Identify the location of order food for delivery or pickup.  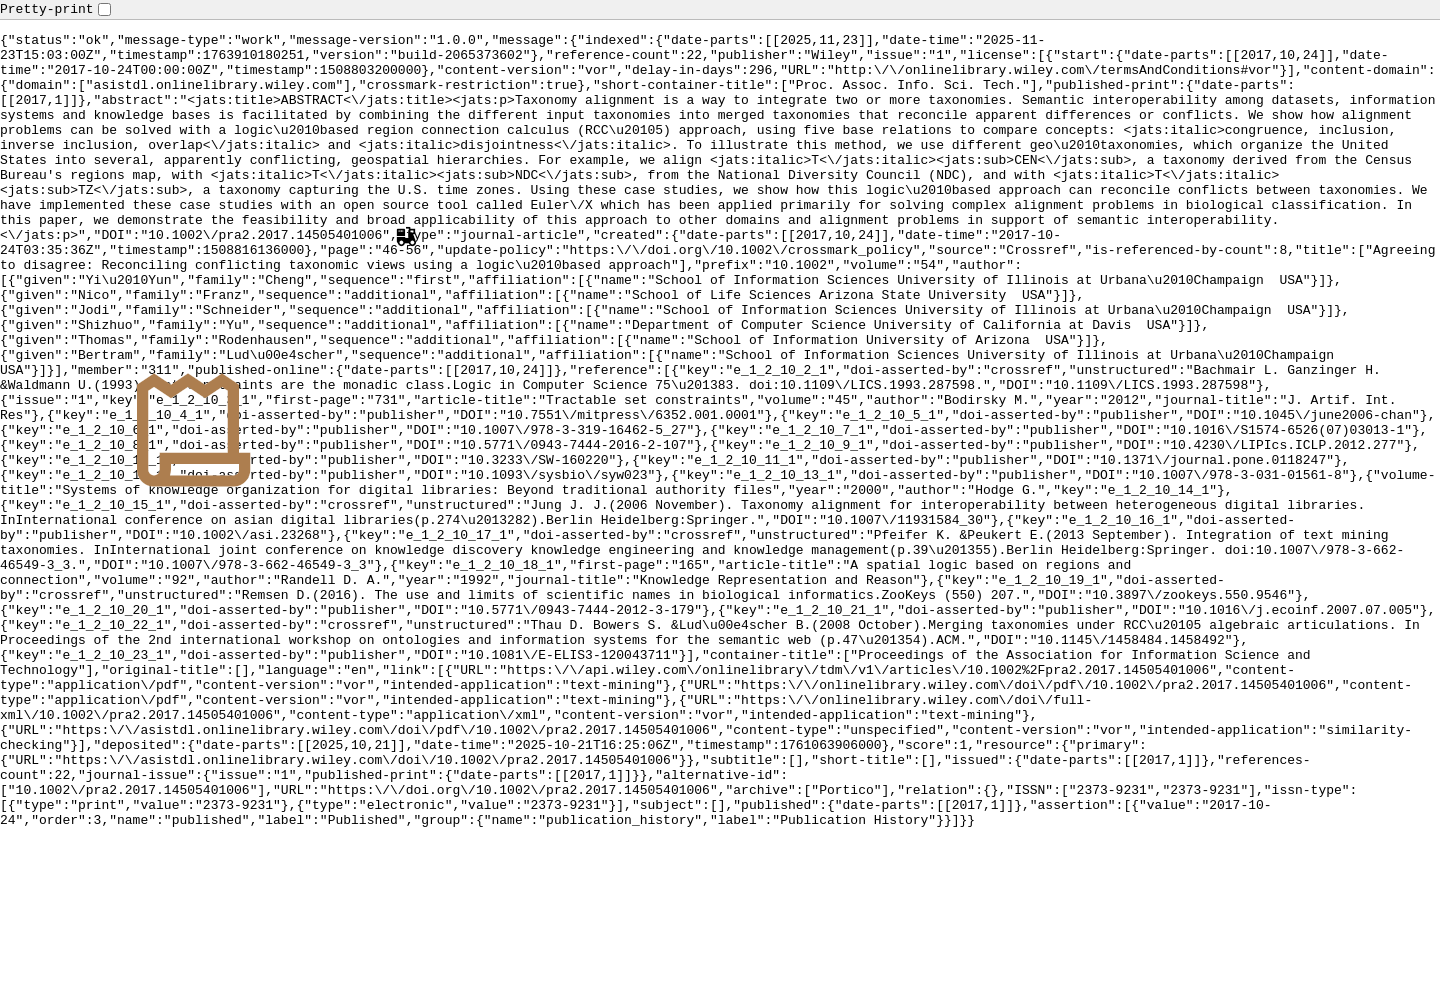
(406, 237).